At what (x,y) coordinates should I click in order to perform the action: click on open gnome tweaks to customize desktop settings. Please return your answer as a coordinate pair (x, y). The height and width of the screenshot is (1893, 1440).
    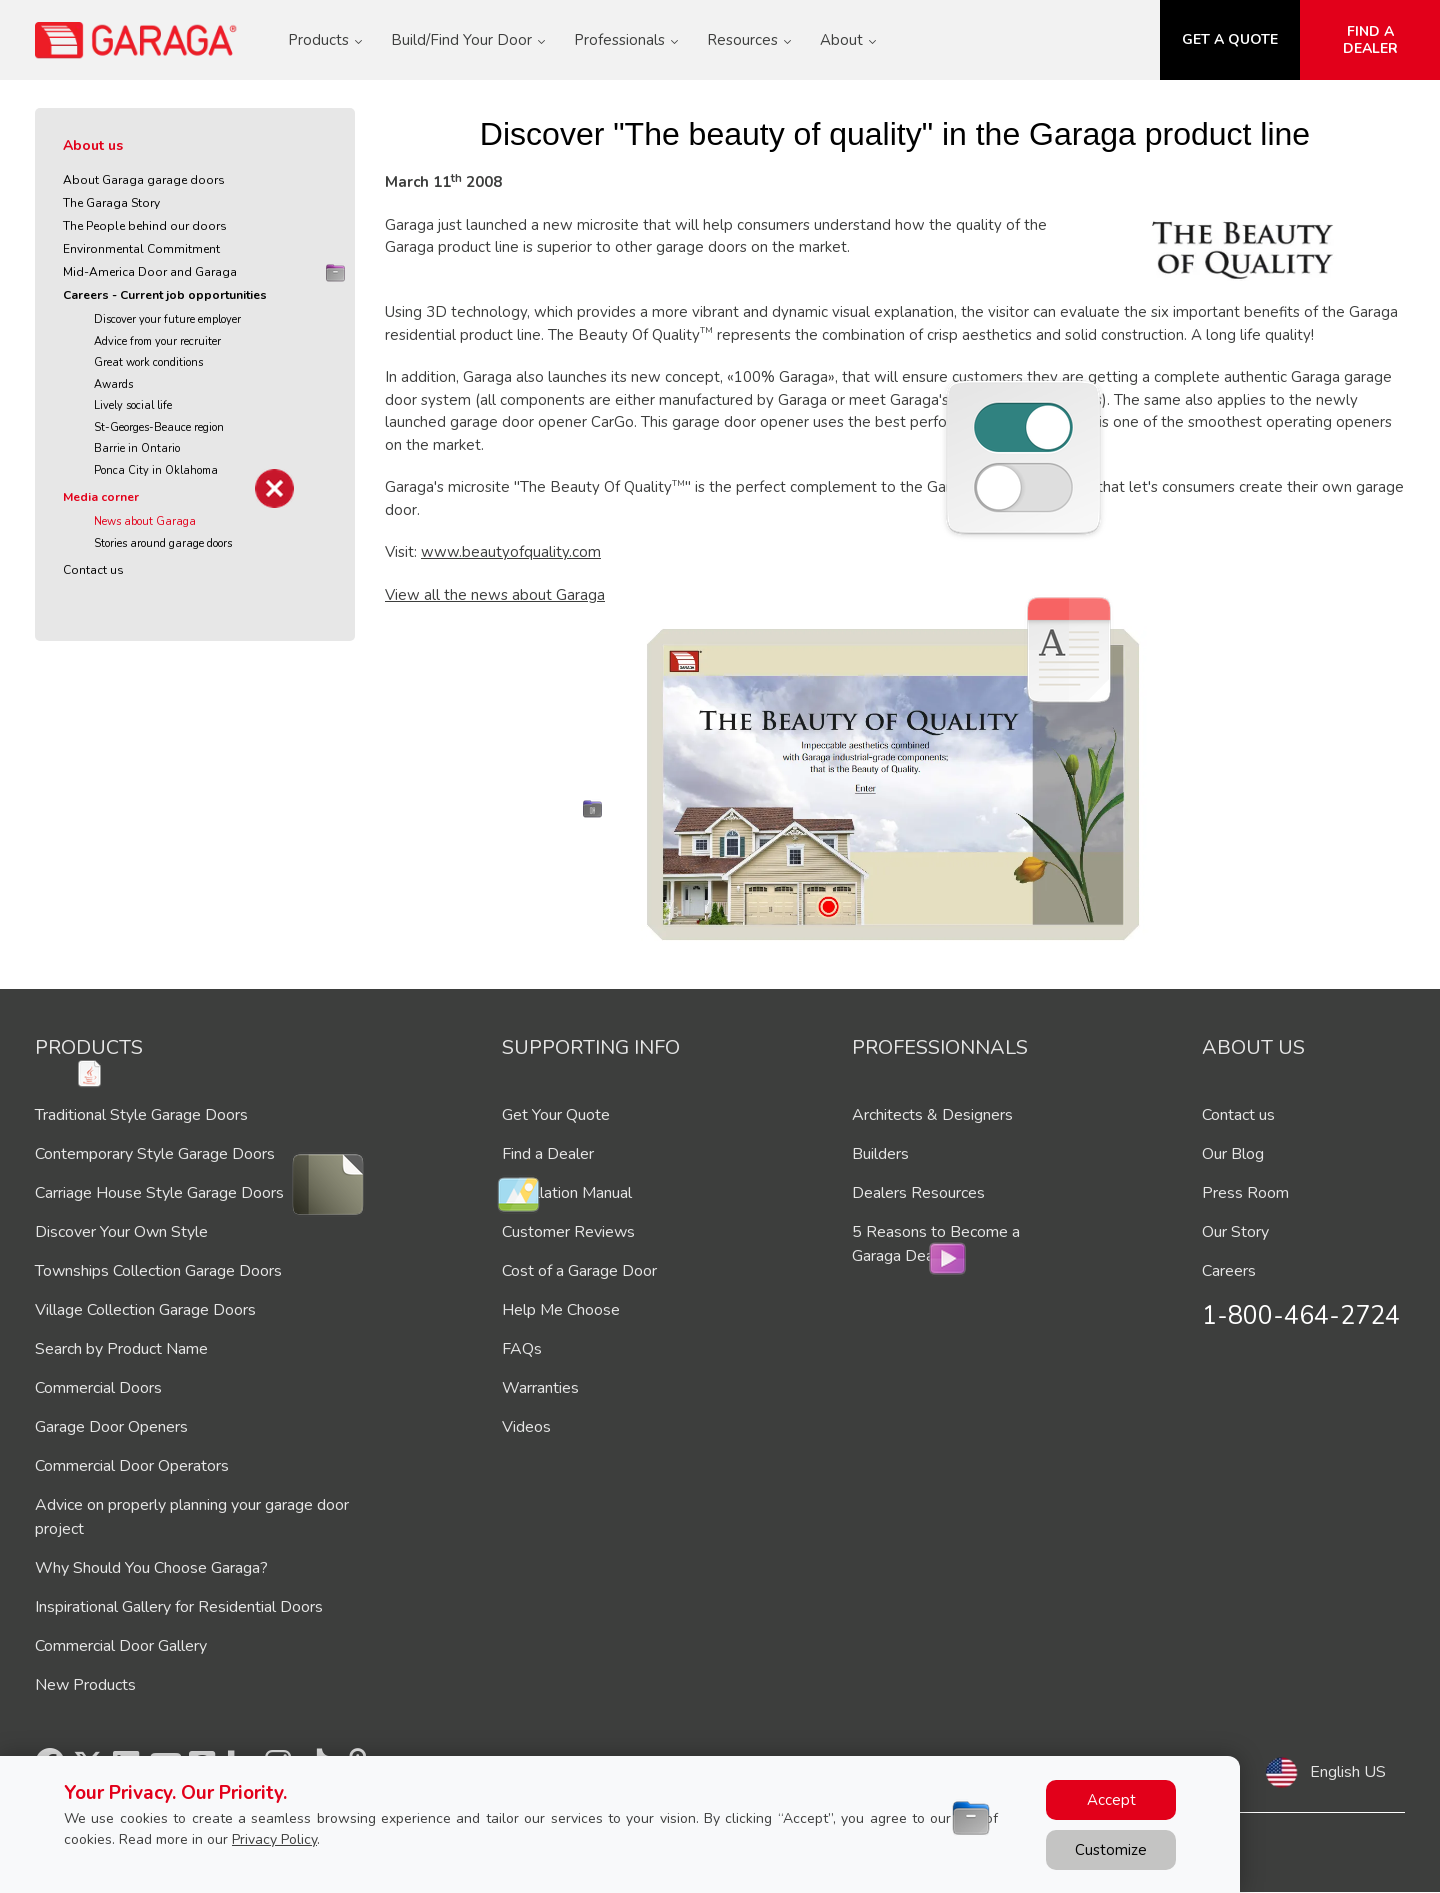
    Looking at the image, I should click on (1023, 457).